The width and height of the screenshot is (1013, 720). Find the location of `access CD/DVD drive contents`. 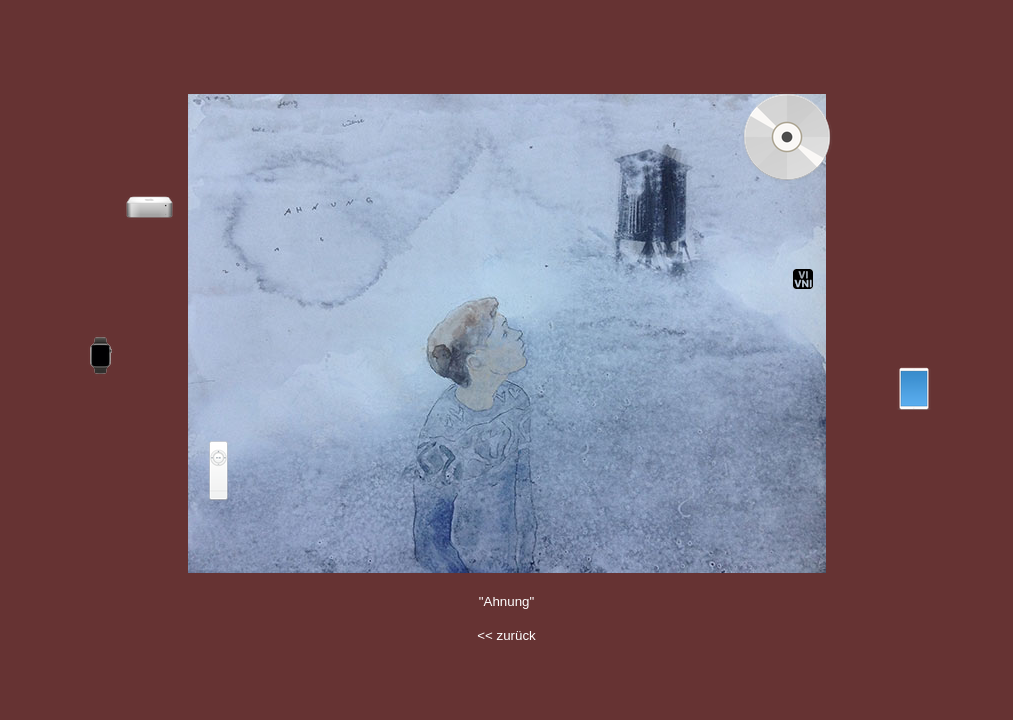

access CD/DVD drive contents is located at coordinates (787, 137).